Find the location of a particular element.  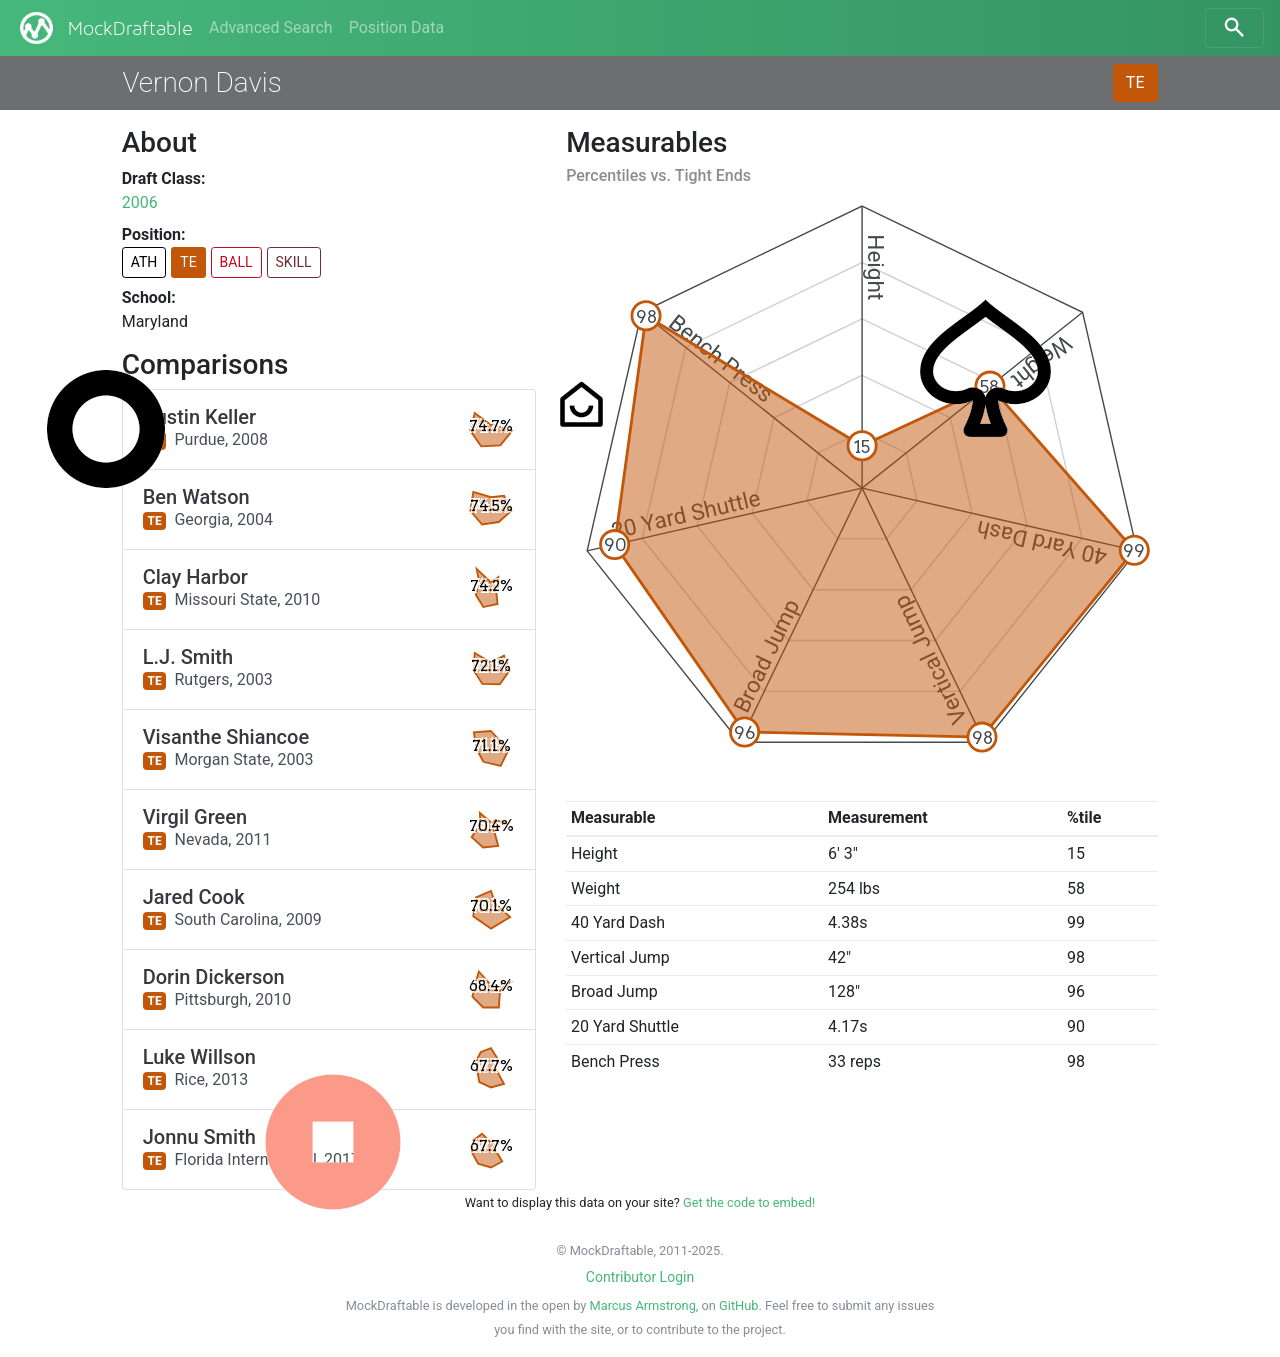

stop media playback is located at coordinates (333, 1142).